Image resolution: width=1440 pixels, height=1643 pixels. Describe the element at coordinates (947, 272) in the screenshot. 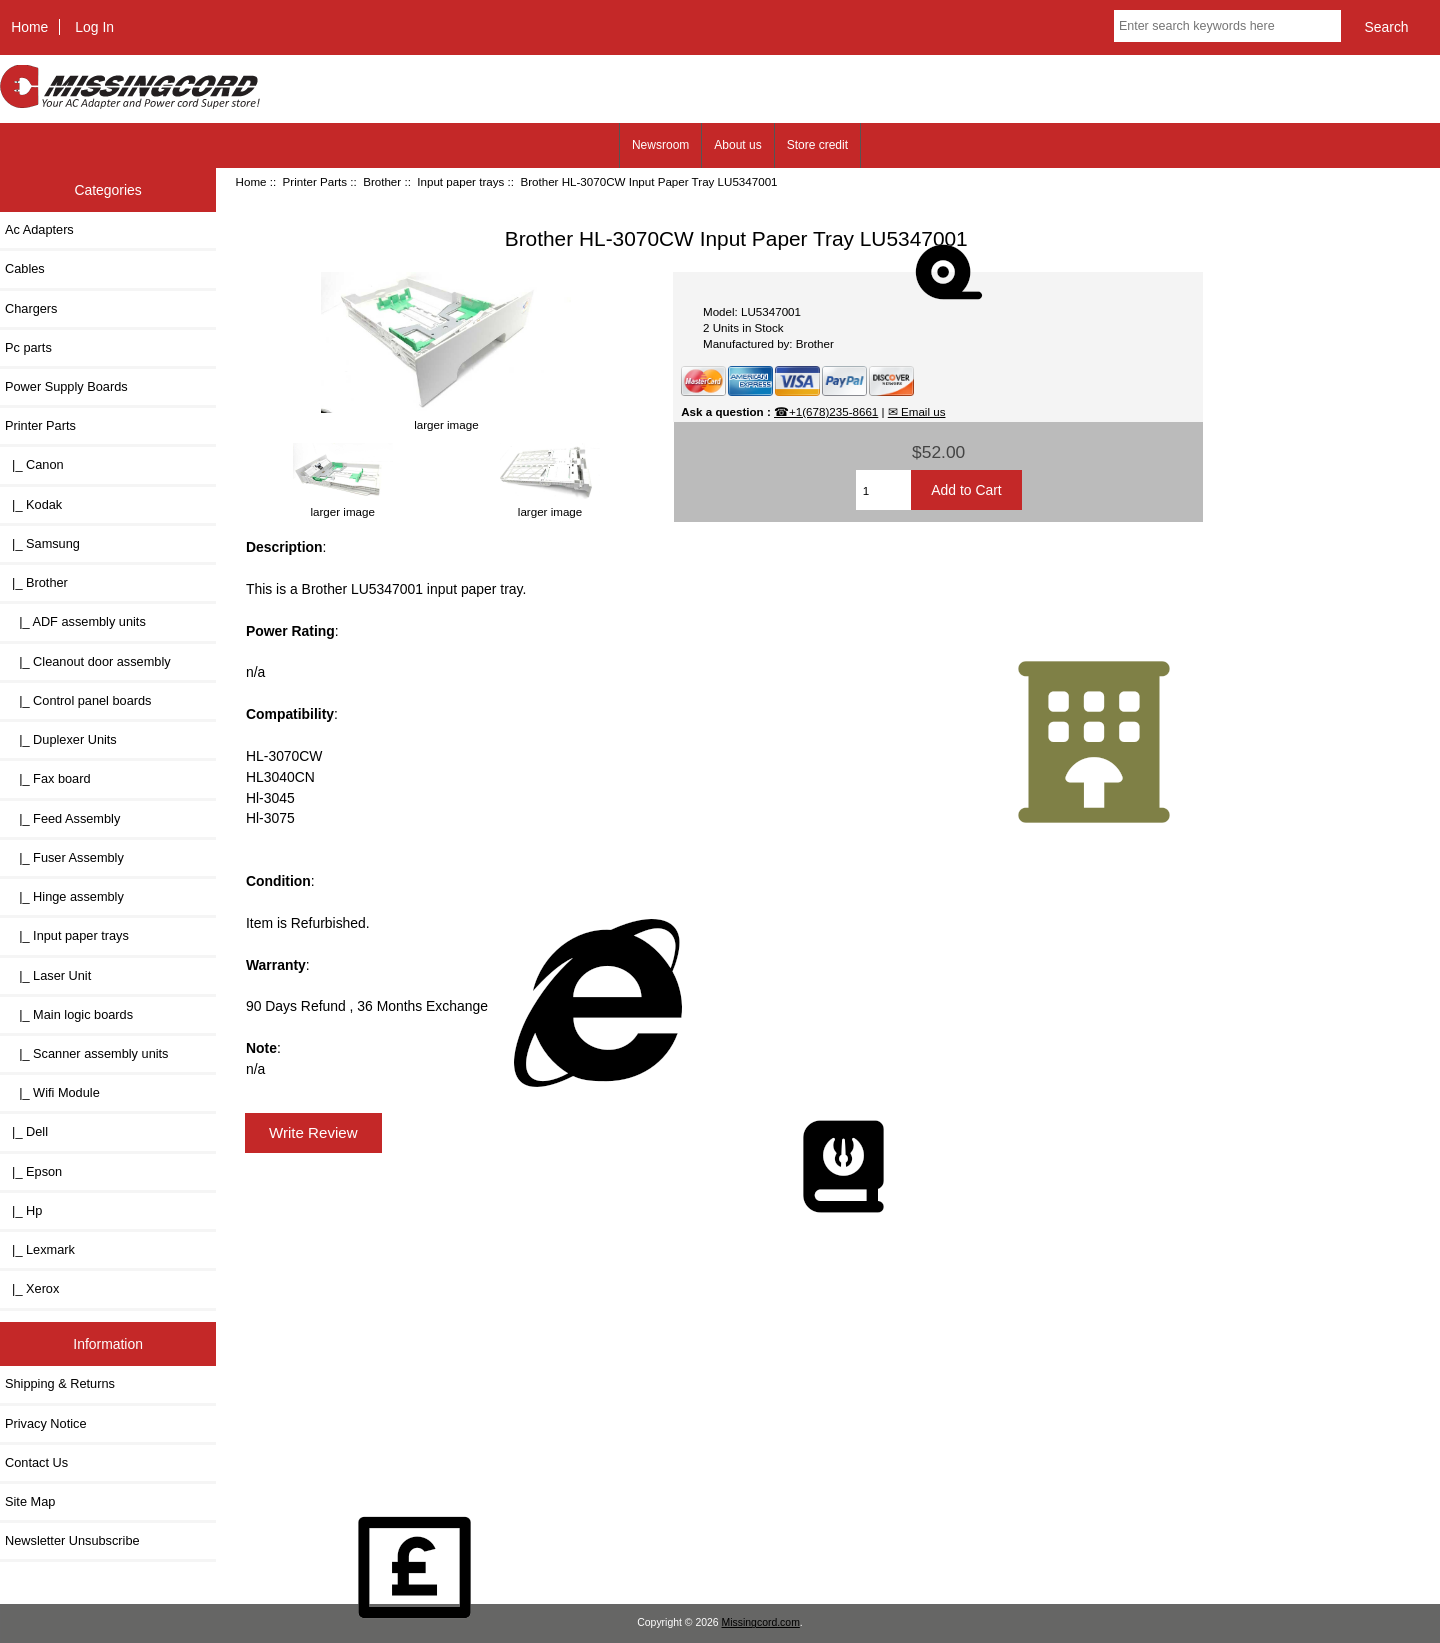

I see `access tape or recording tools` at that location.